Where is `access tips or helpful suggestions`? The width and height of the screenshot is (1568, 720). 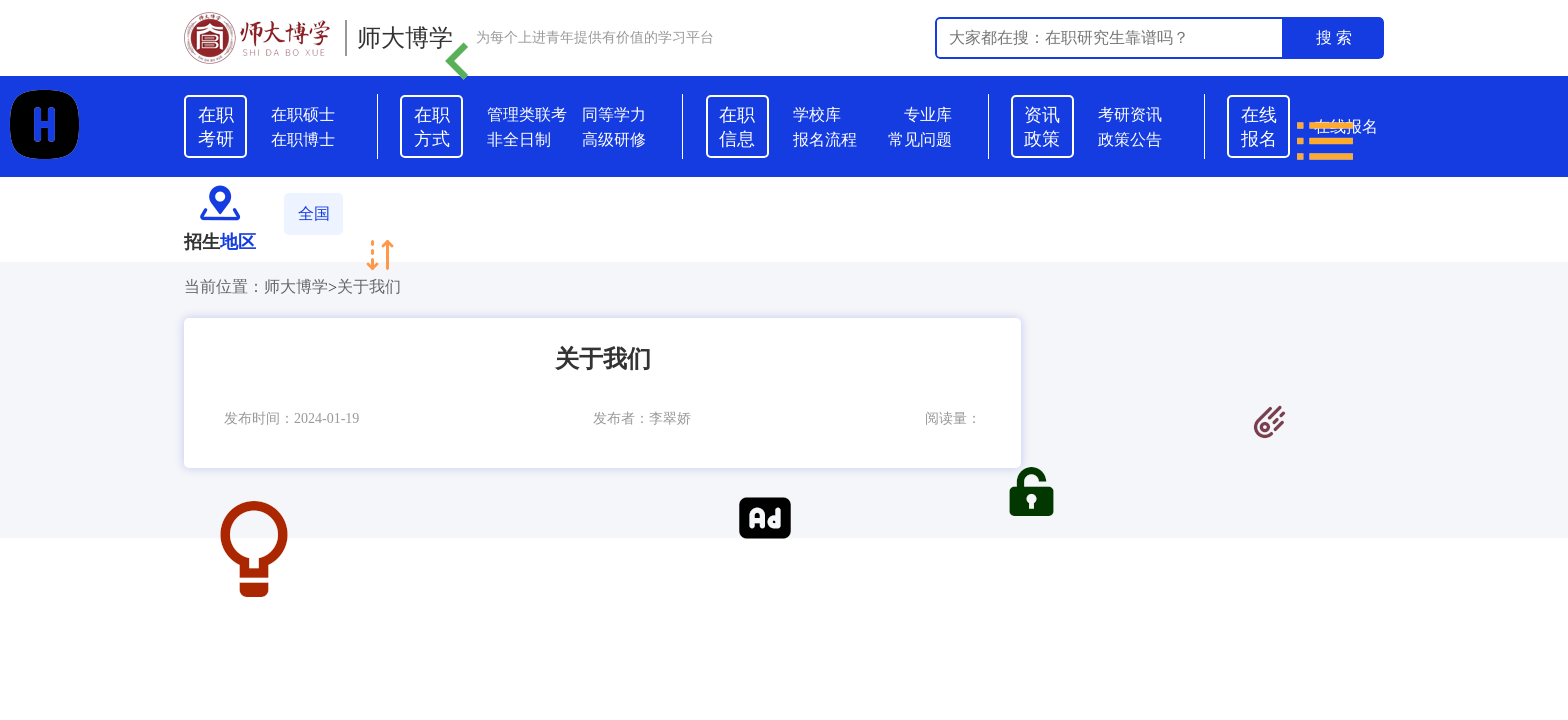
access tips or helpful suggestions is located at coordinates (254, 549).